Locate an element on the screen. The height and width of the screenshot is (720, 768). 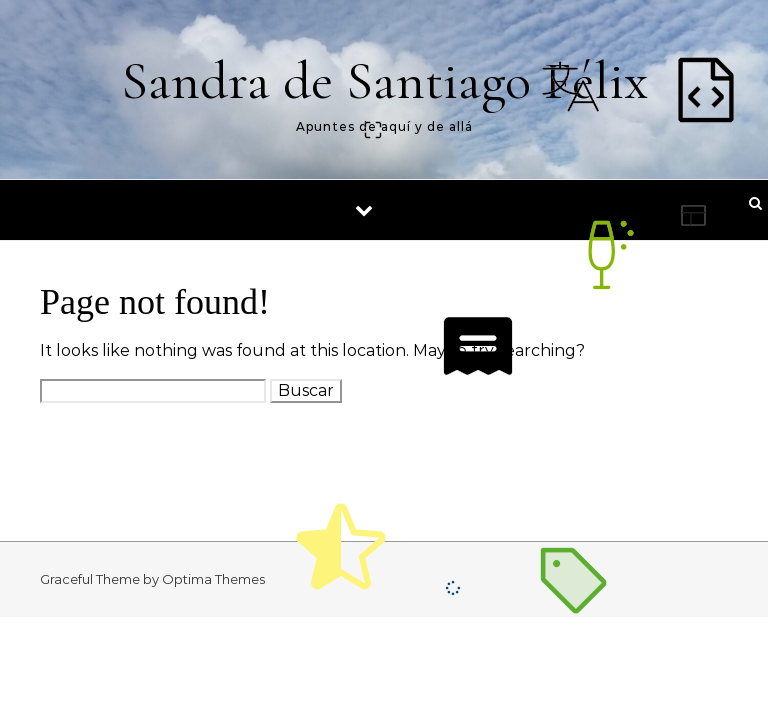
translate text to another language is located at coordinates (568, 87).